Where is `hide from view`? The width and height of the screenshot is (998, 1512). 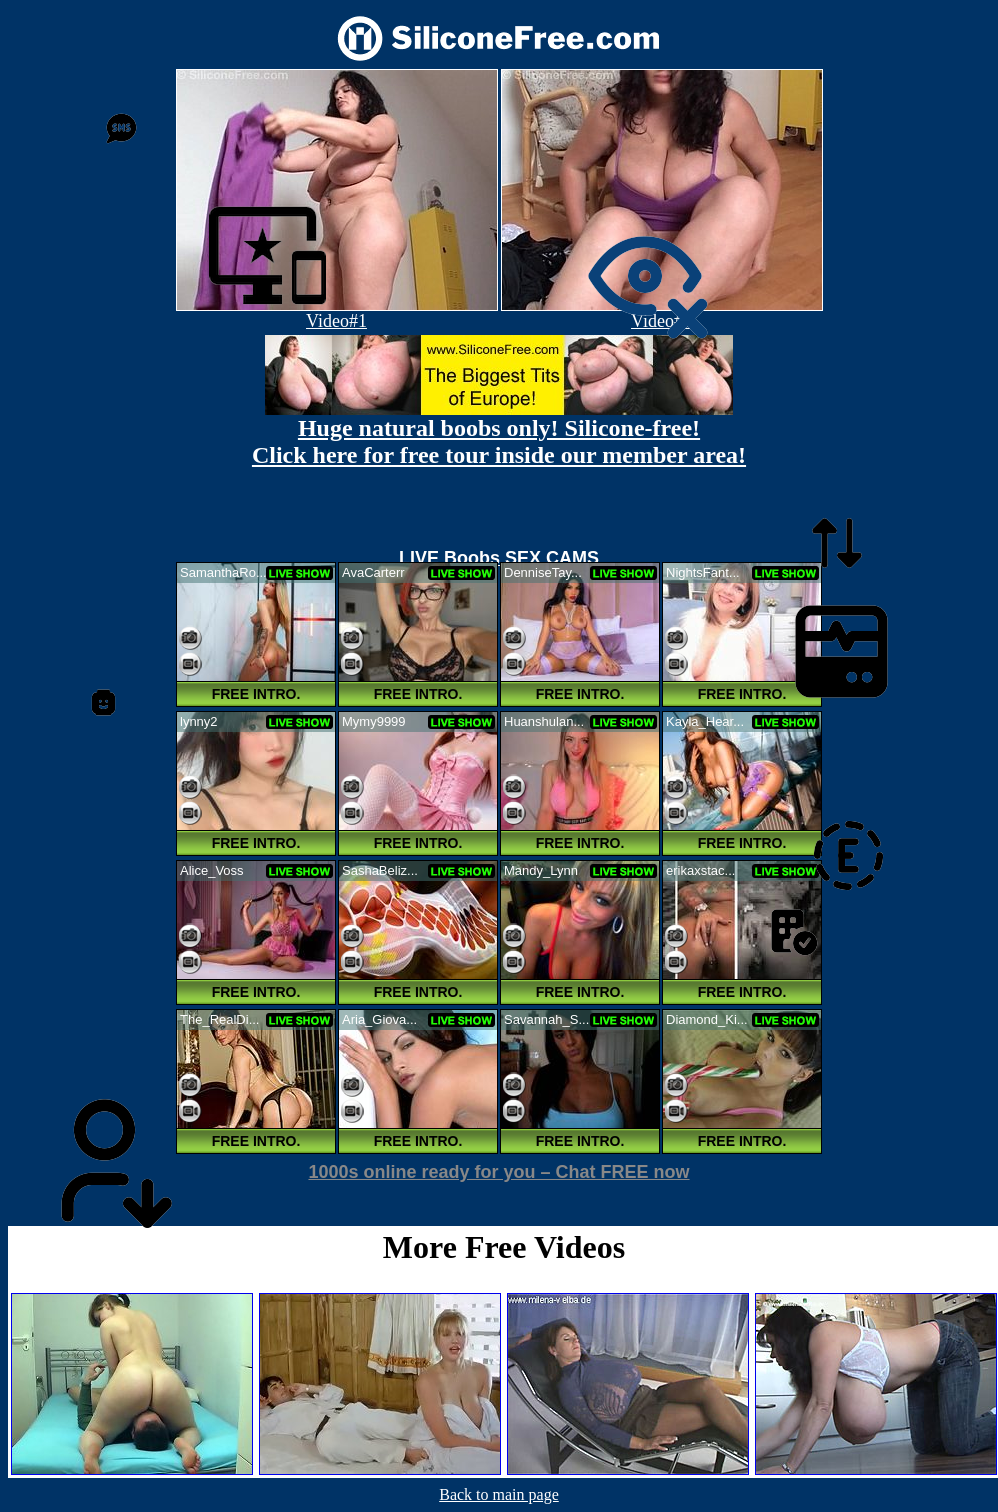 hide from view is located at coordinates (645, 276).